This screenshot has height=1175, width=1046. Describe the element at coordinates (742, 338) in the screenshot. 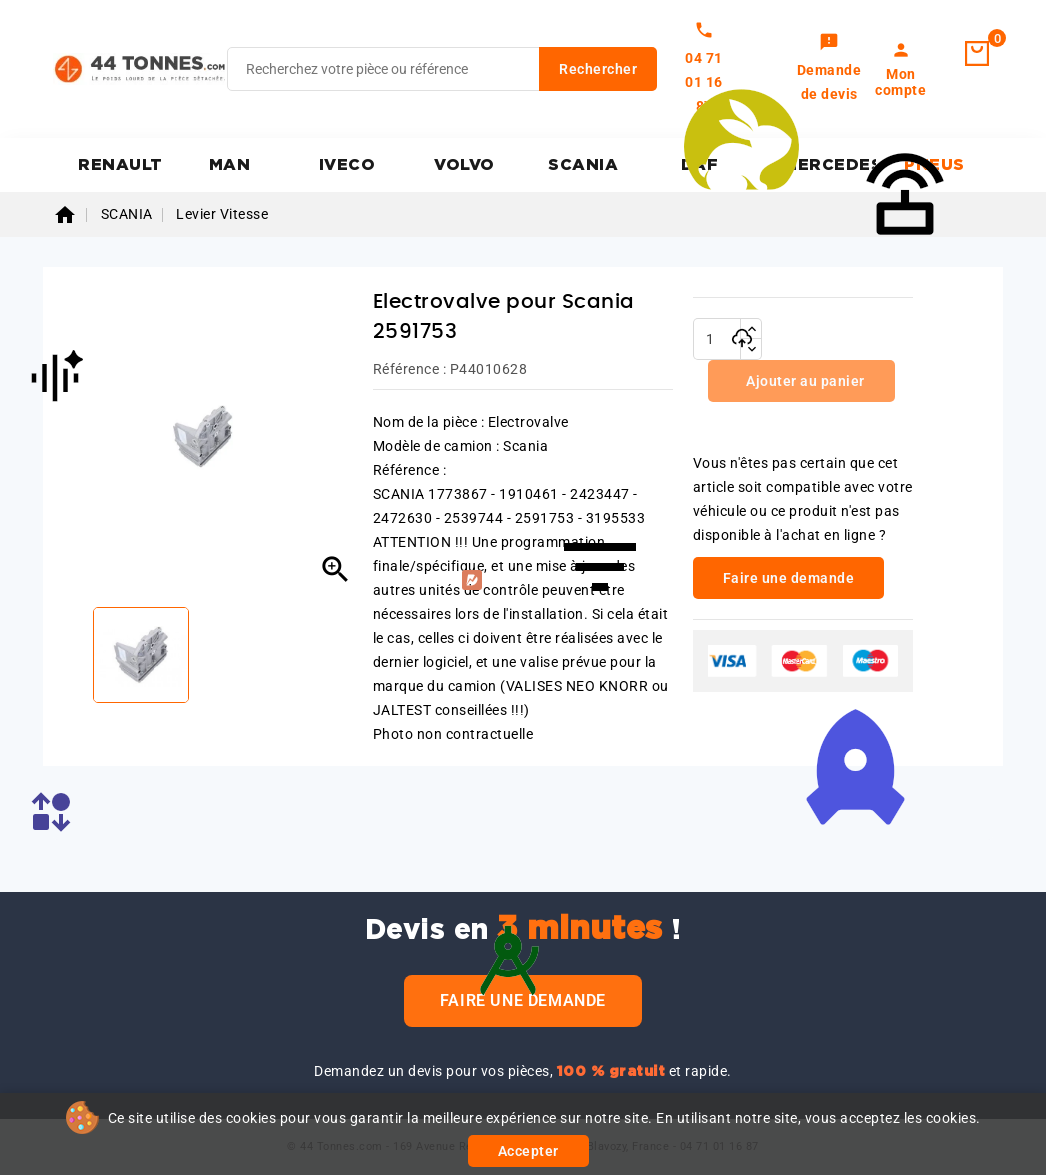

I see `upload file to cloud storage` at that location.